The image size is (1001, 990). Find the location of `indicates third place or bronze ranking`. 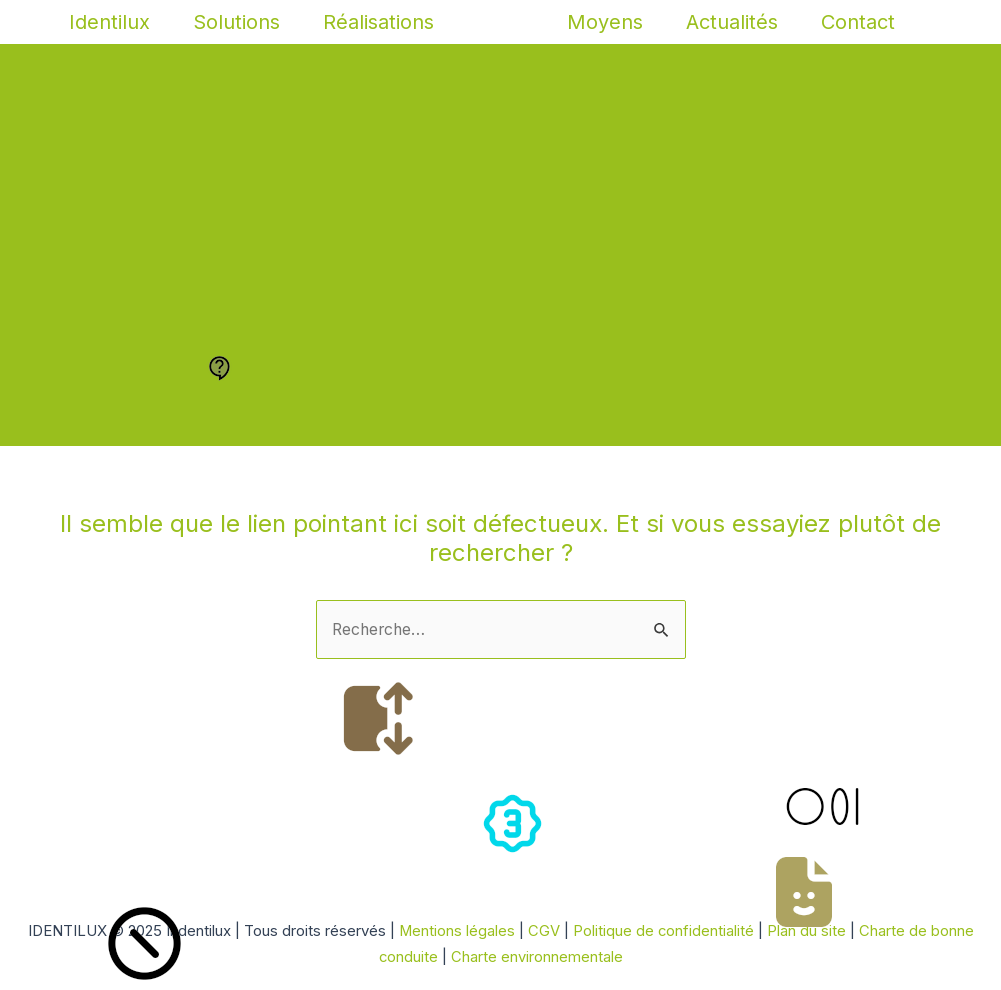

indicates third place or bronze ranking is located at coordinates (512, 823).